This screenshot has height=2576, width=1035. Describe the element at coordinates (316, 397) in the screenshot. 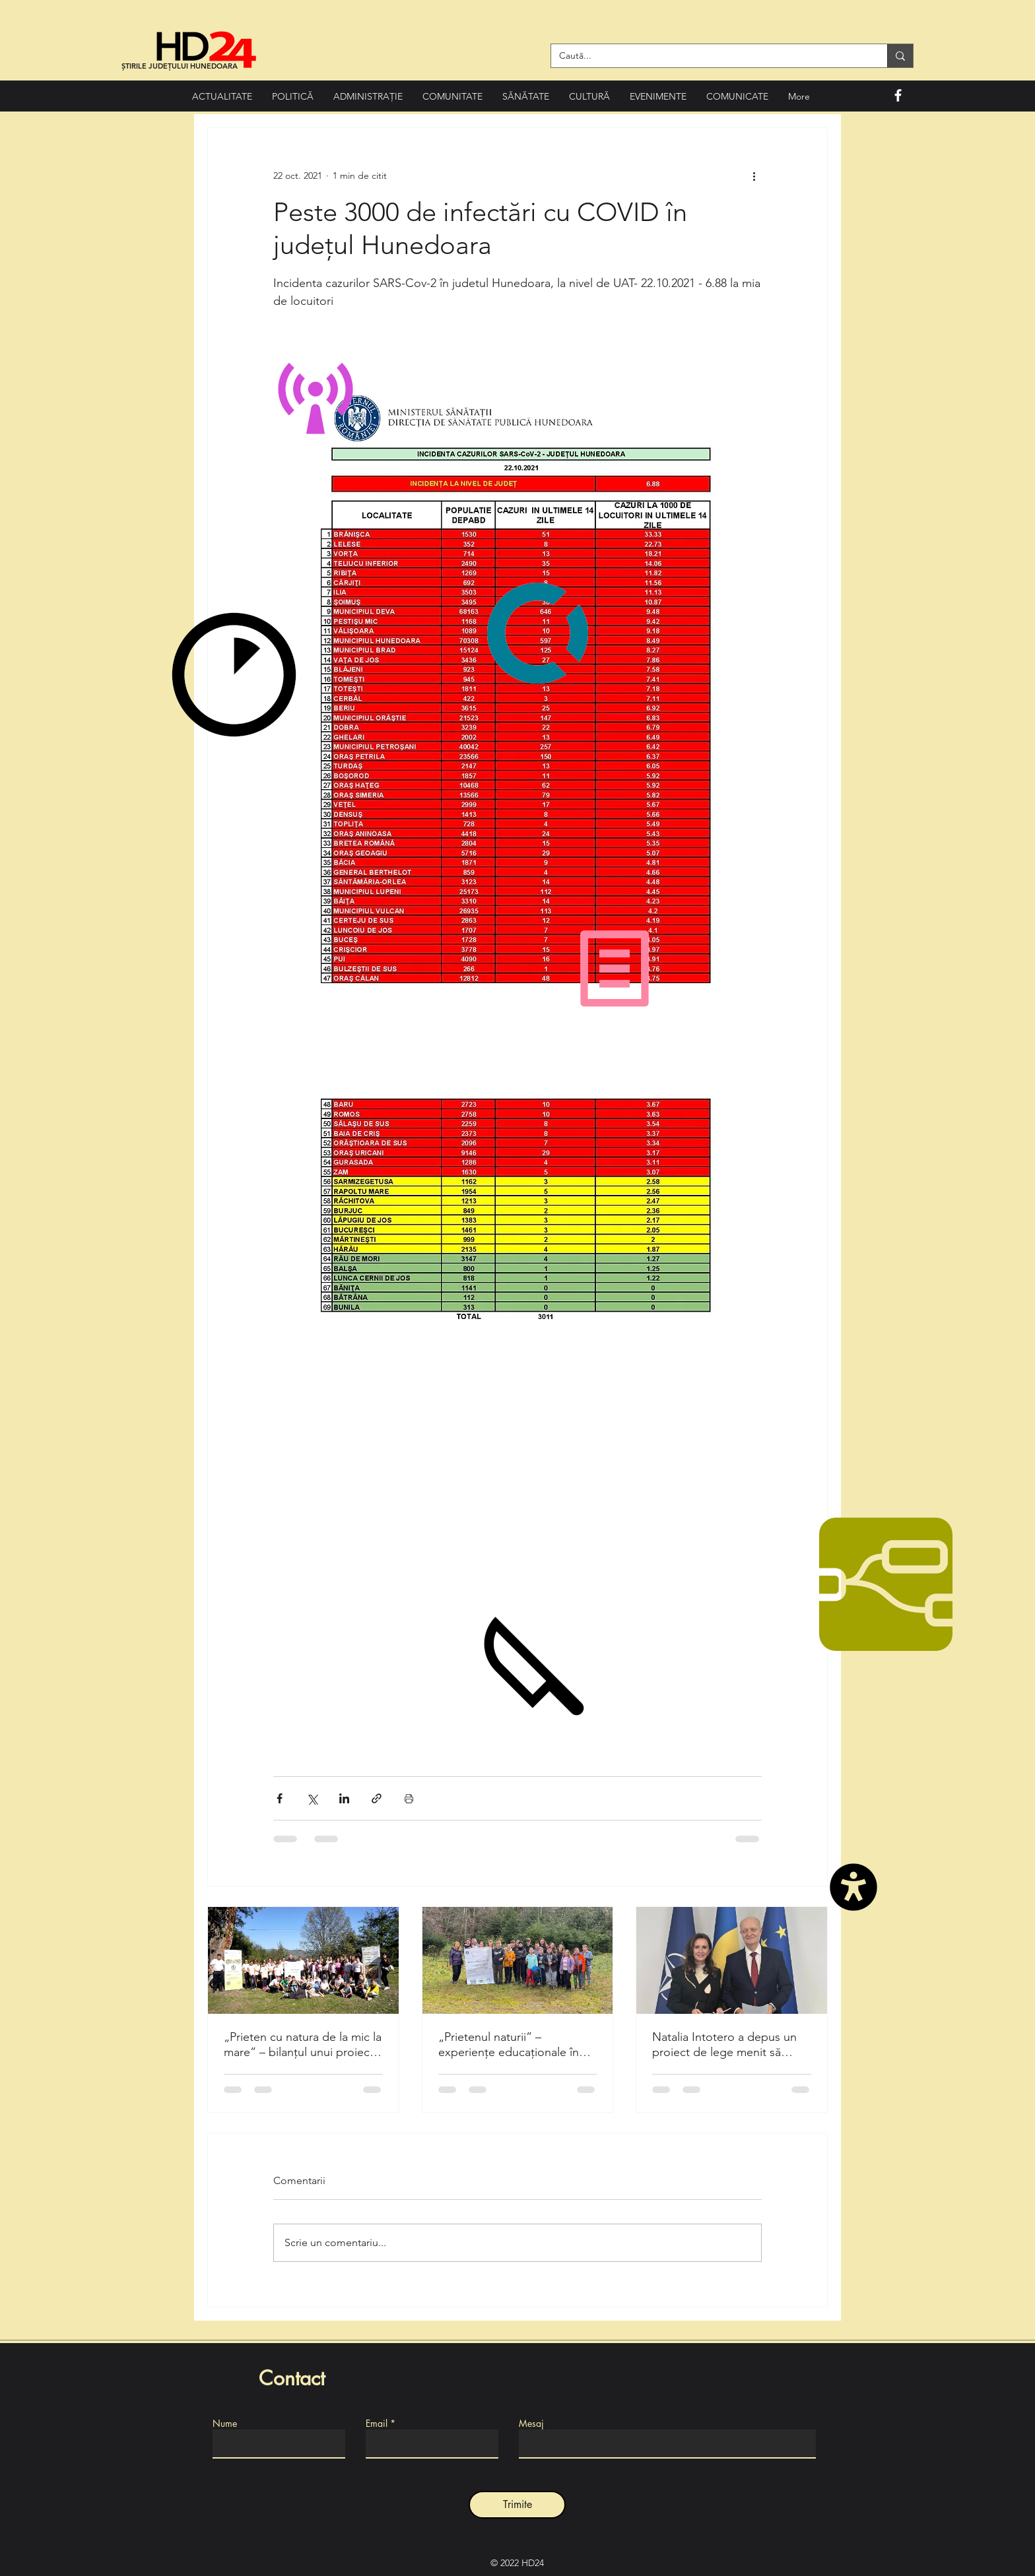

I see `start a live broadcast or stream` at that location.